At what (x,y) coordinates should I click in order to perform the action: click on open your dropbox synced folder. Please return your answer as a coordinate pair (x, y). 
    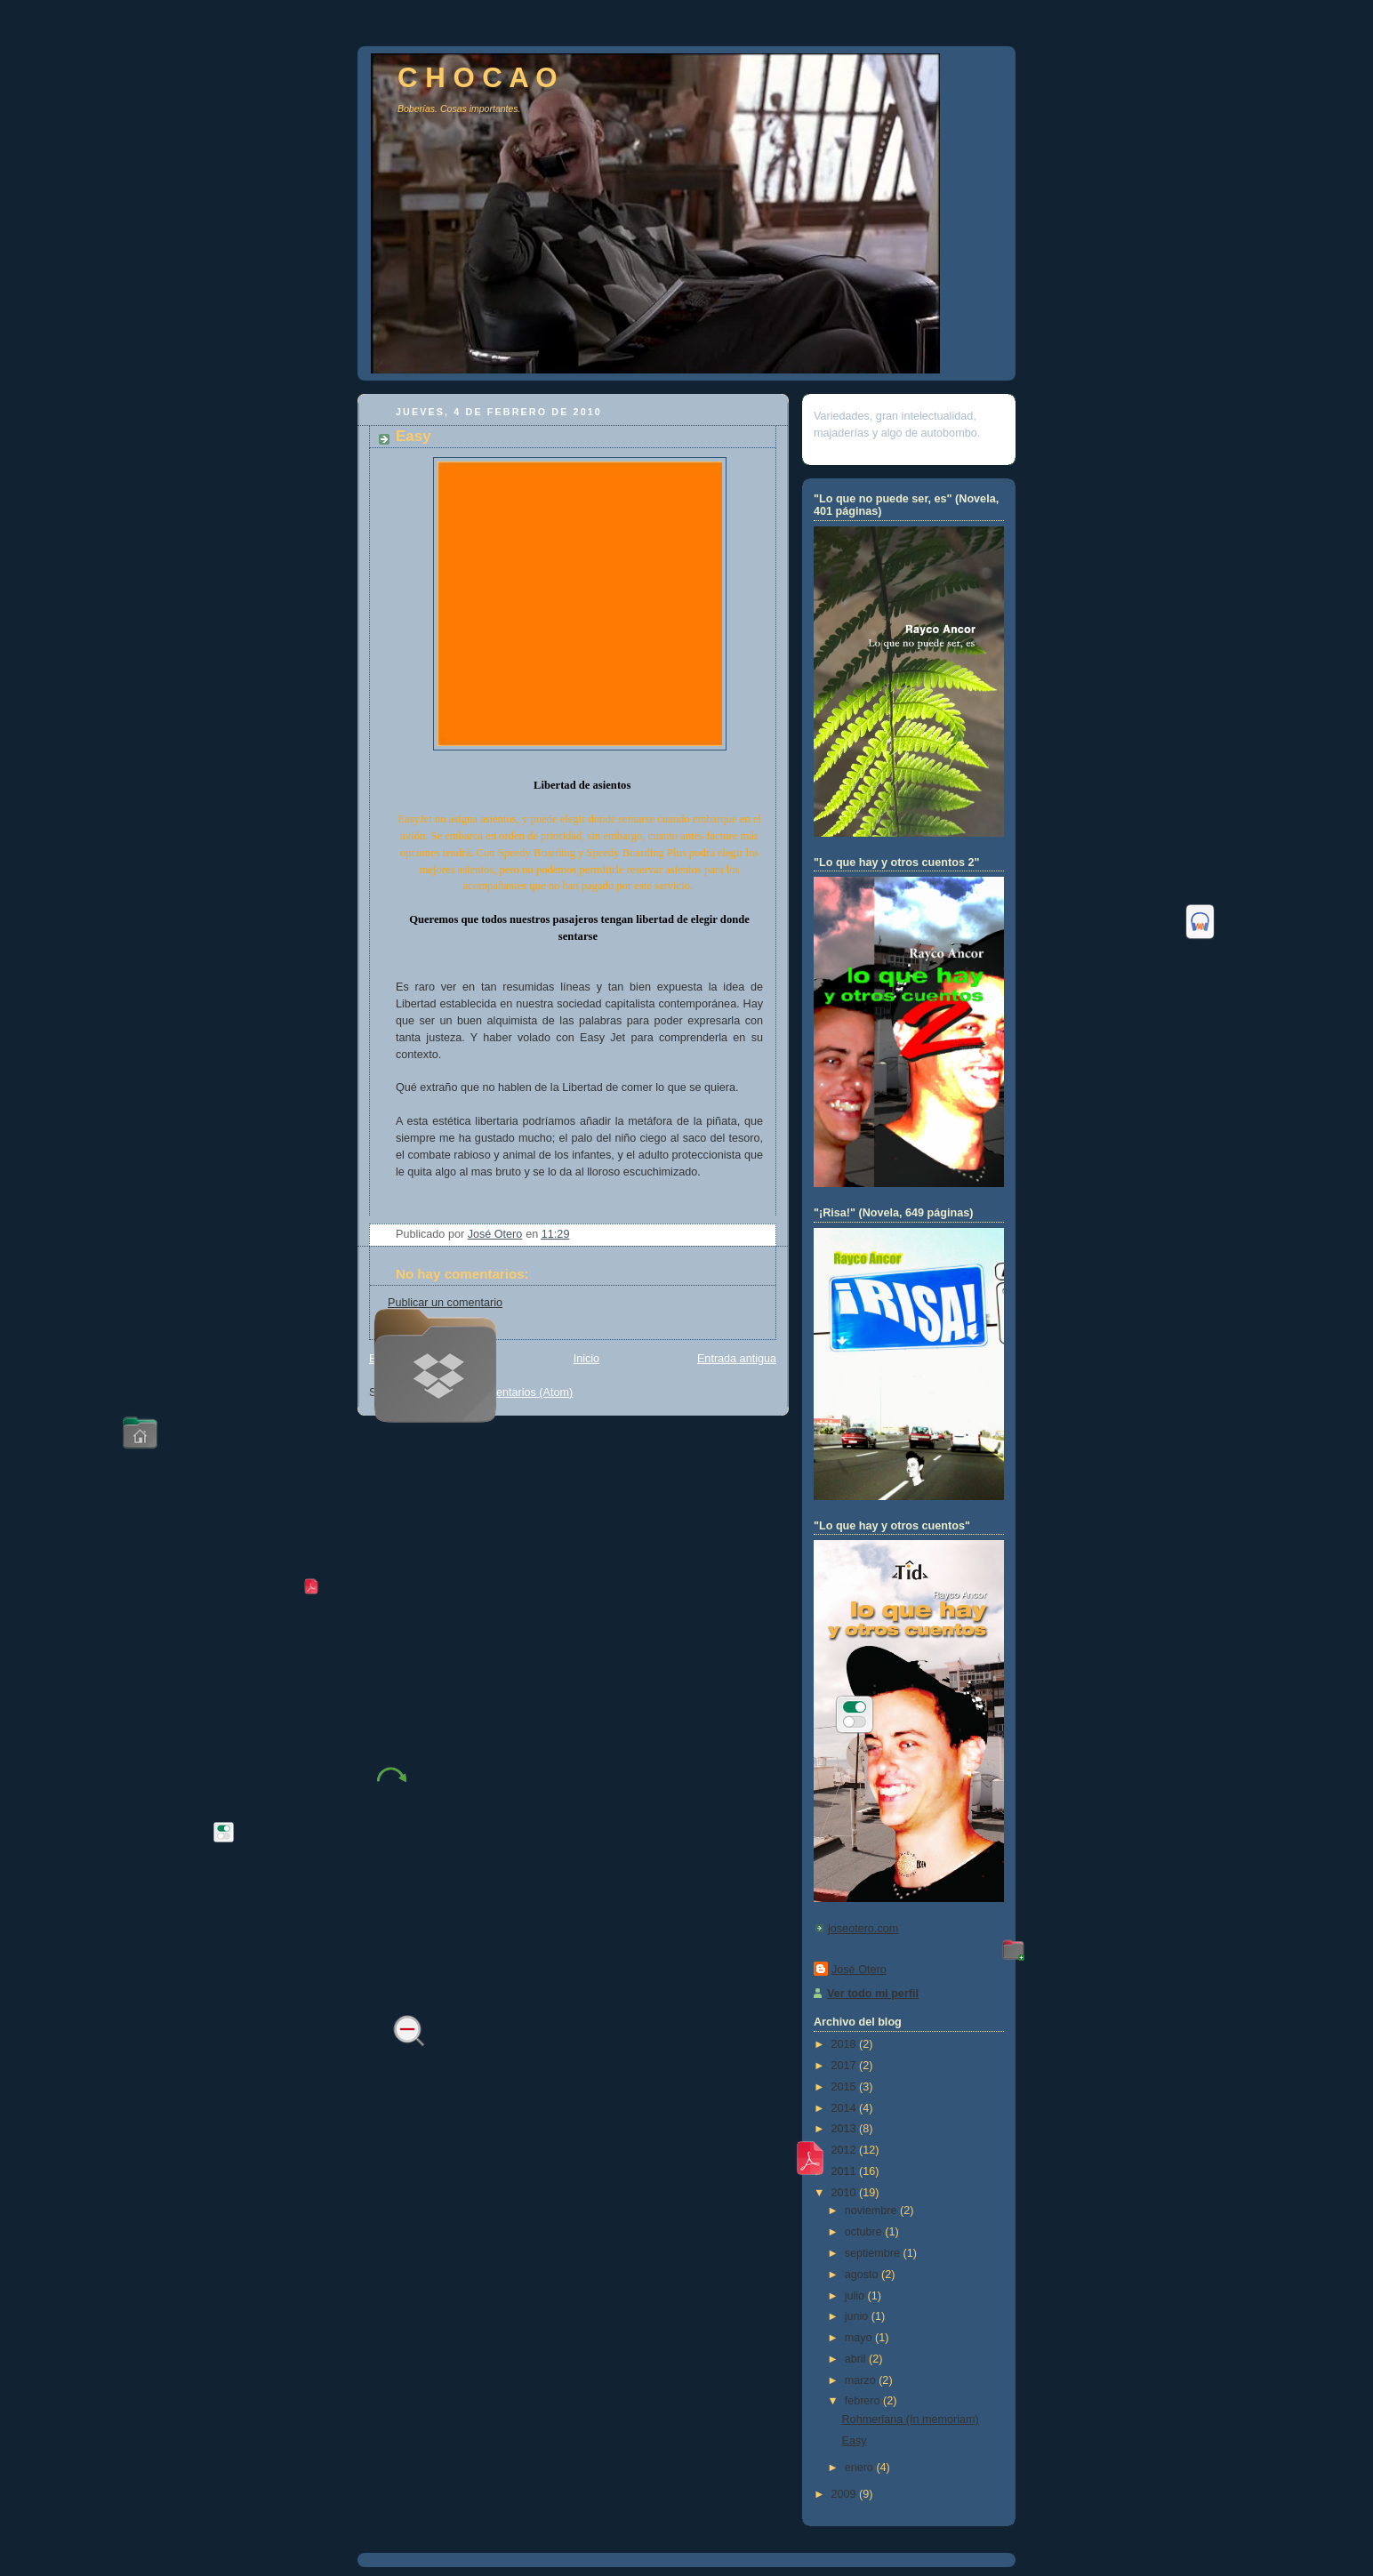
    Looking at the image, I should click on (435, 1365).